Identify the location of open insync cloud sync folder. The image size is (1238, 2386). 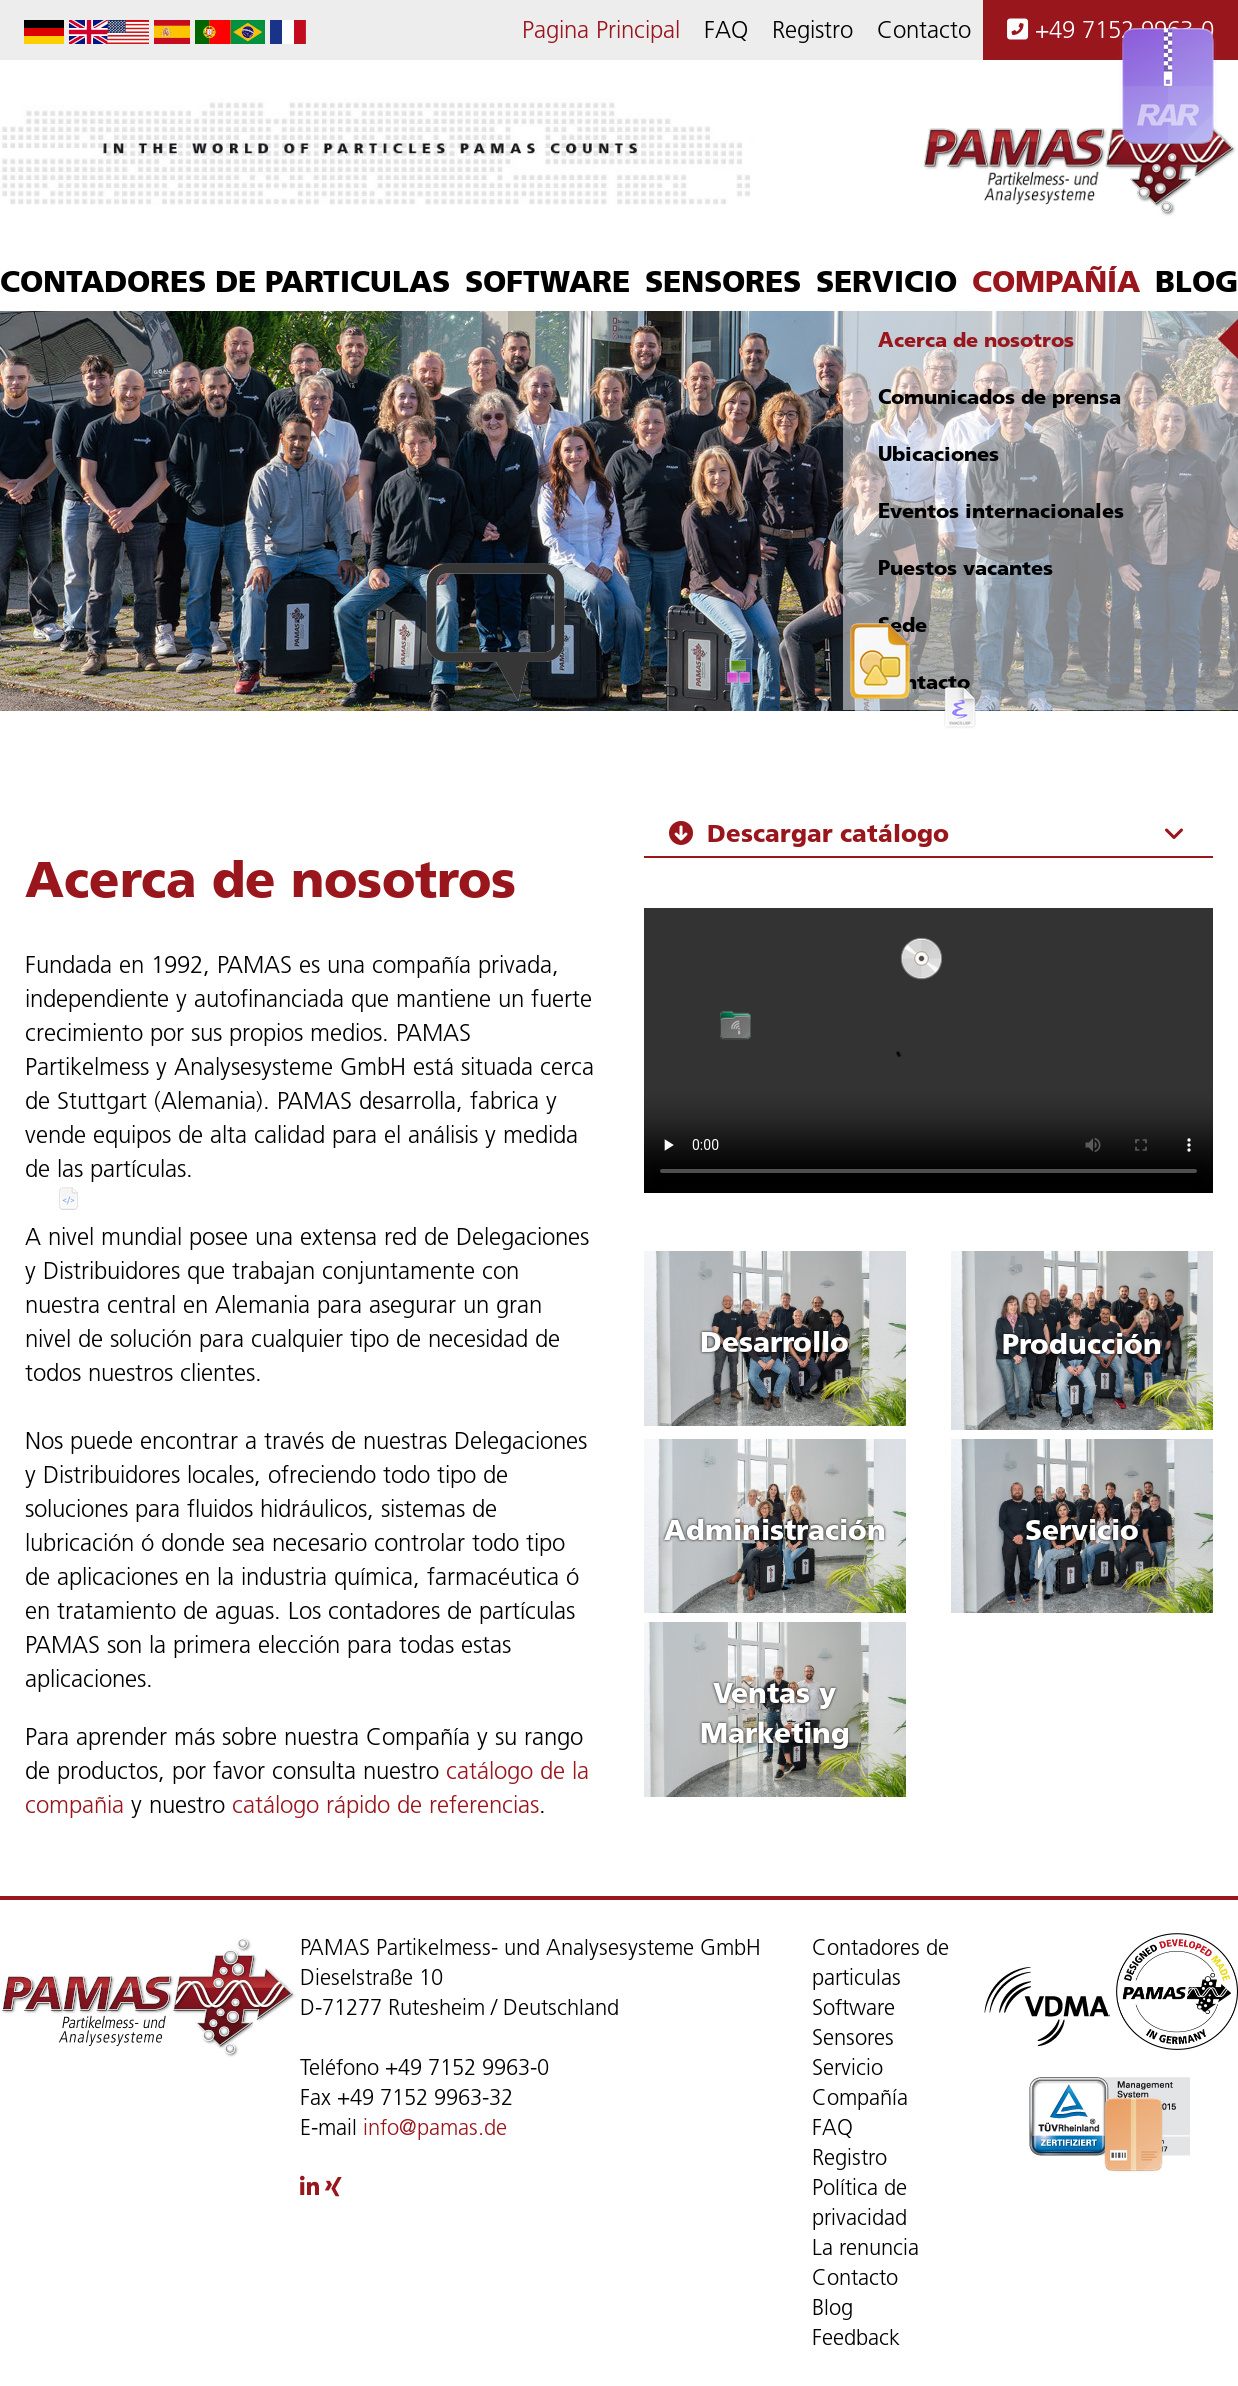
(735, 1024).